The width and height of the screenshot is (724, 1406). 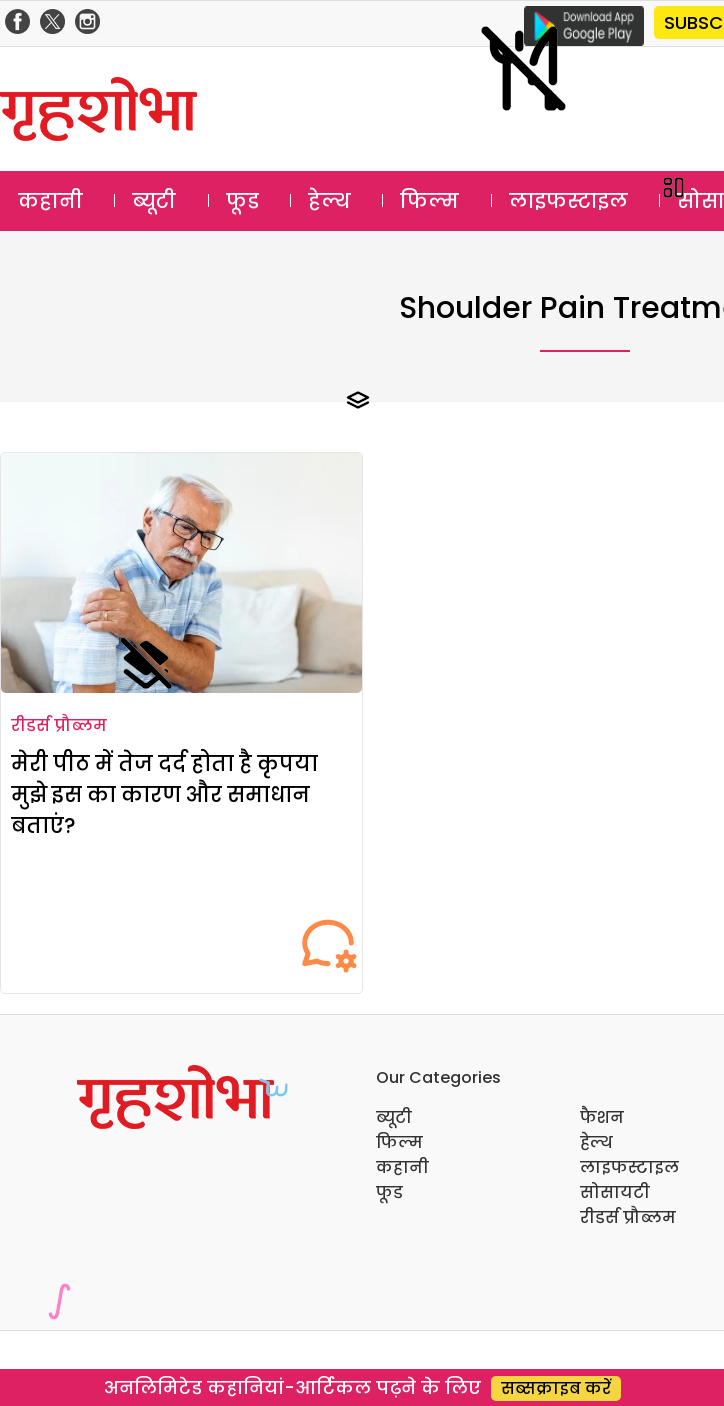 I want to click on view layers or stacked content, so click(x=358, y=400).